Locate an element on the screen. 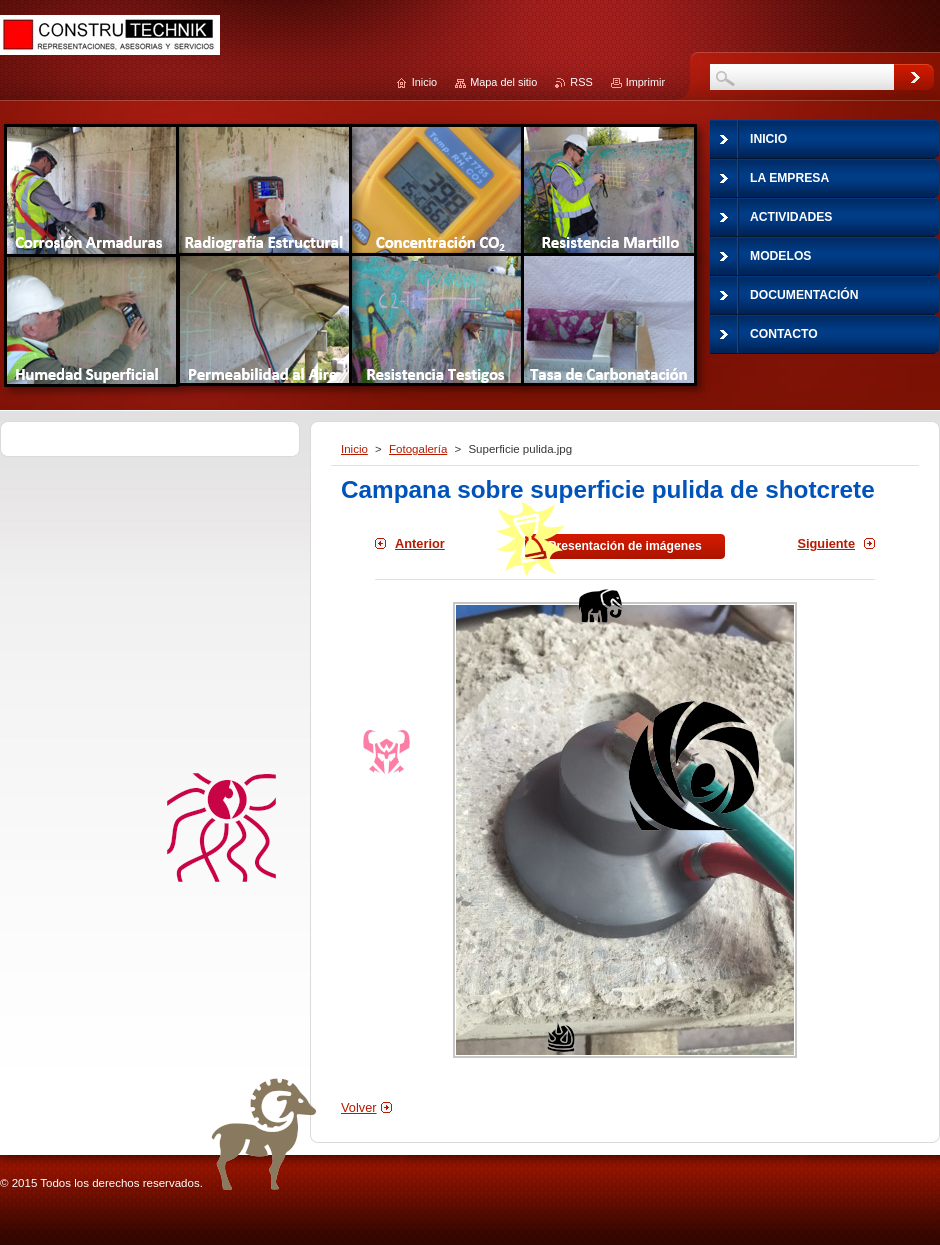 The height and width of the screenshot is (1245, 940). elephant icon for wildlife or zoo-themed game is located at coordinates (601, 606).